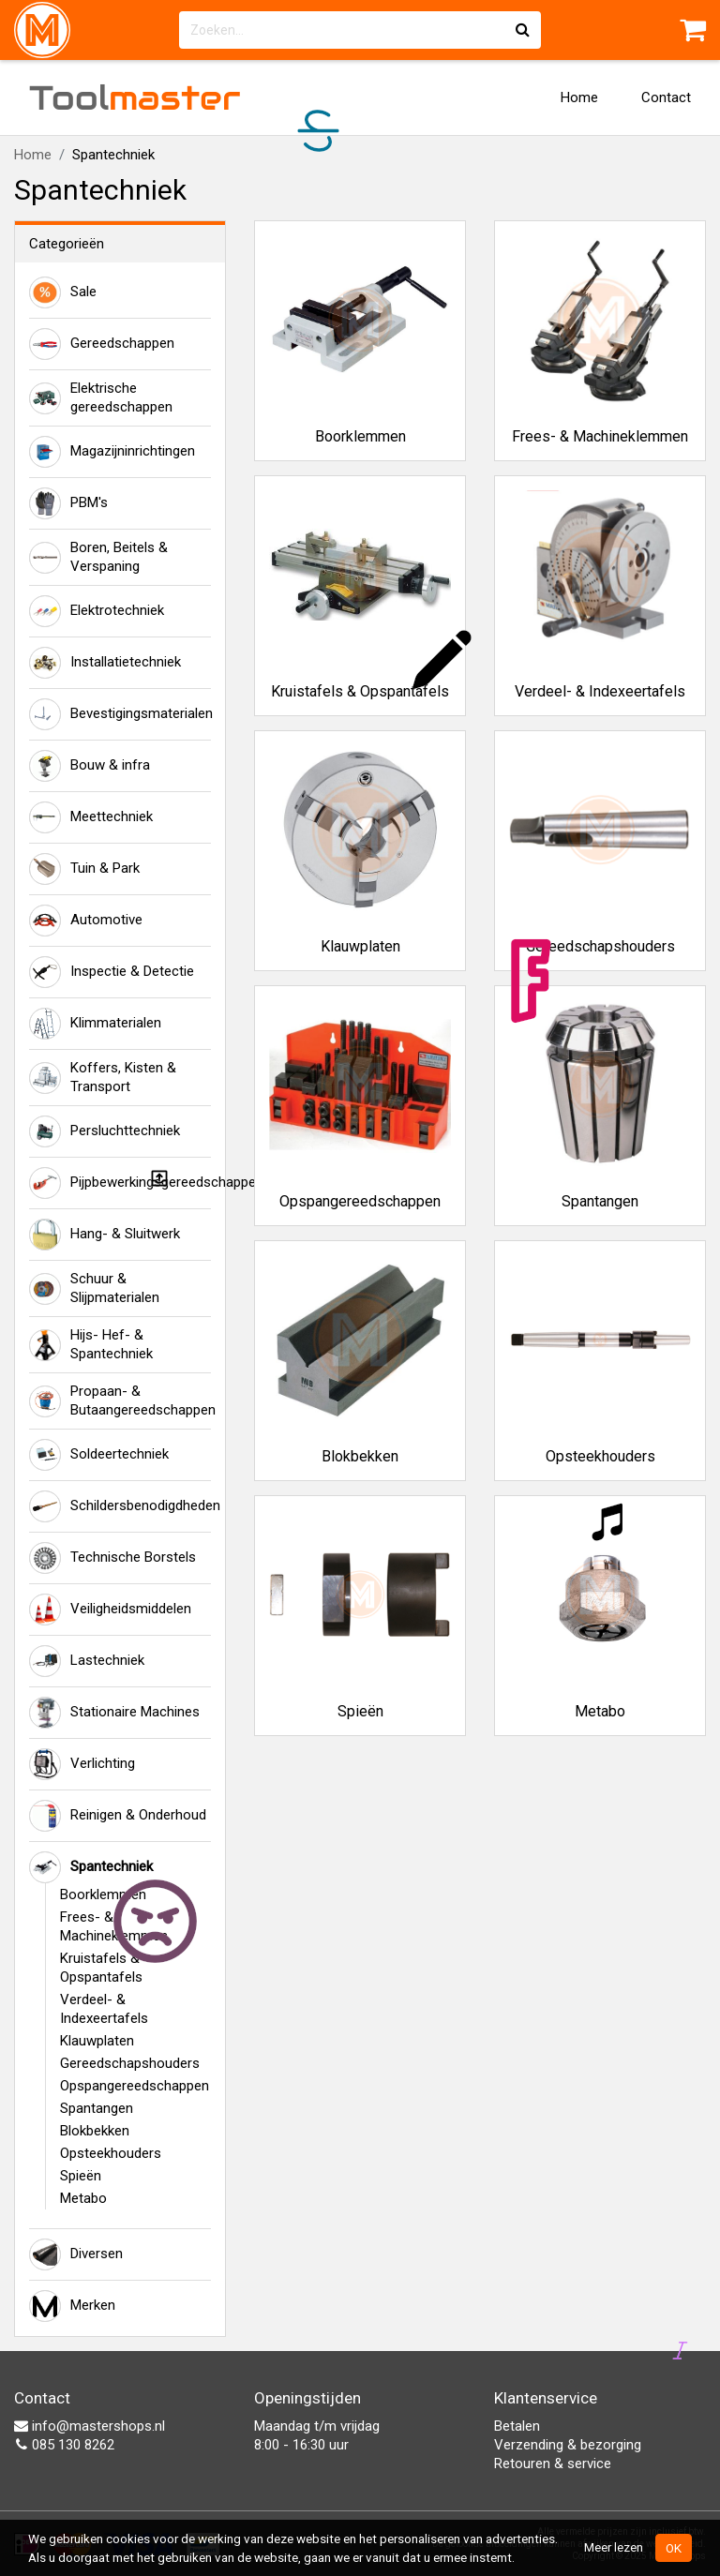  I want to click on access music library or player, so click(608, 1521).